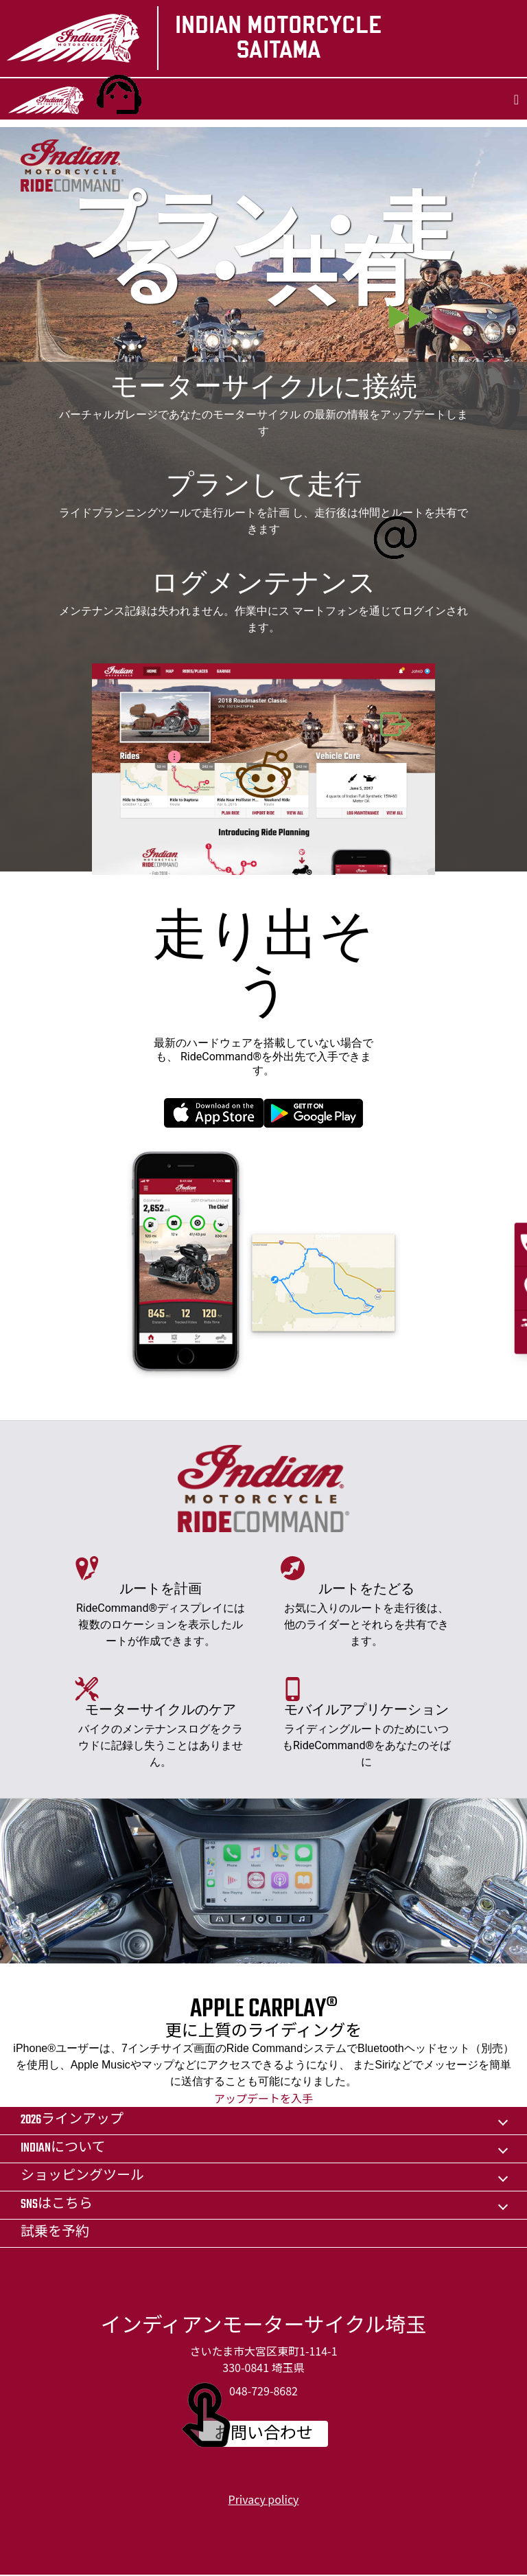  Describe the element at coordinates (206, 2416) in the screenshot. I see `tap to interact with touchscreen element` at that location.